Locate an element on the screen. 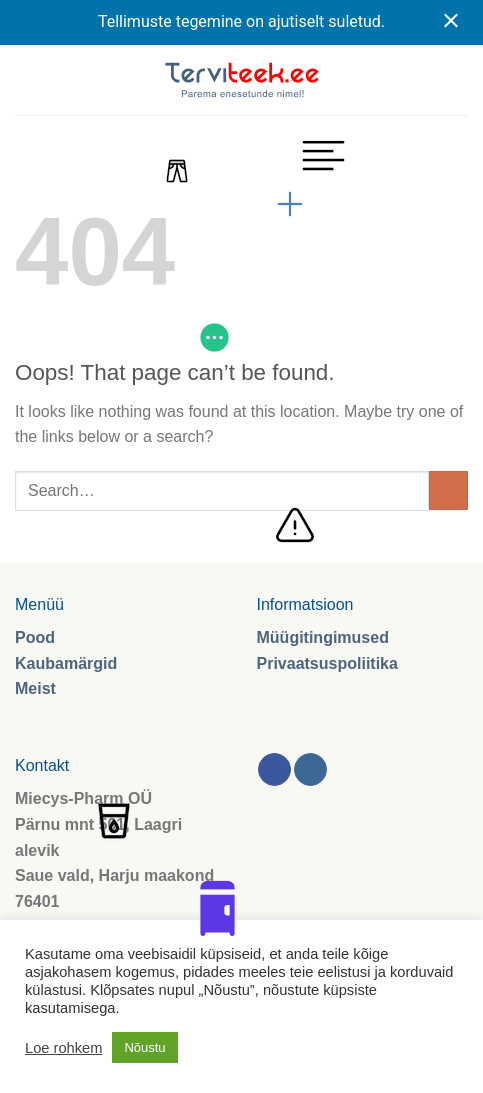 This screenshot has width=483, height=1093. align text to the left is located at coordinates (323, 156).